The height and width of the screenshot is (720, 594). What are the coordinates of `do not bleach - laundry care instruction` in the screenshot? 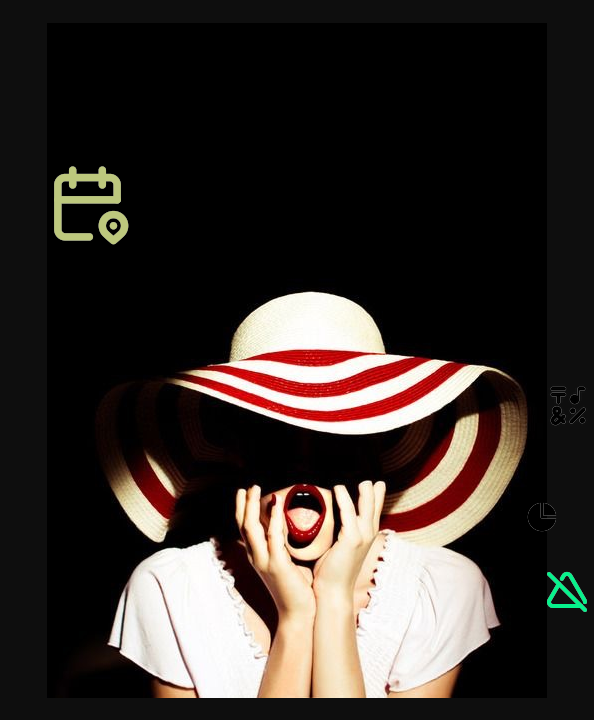 It's located at (567, 592).